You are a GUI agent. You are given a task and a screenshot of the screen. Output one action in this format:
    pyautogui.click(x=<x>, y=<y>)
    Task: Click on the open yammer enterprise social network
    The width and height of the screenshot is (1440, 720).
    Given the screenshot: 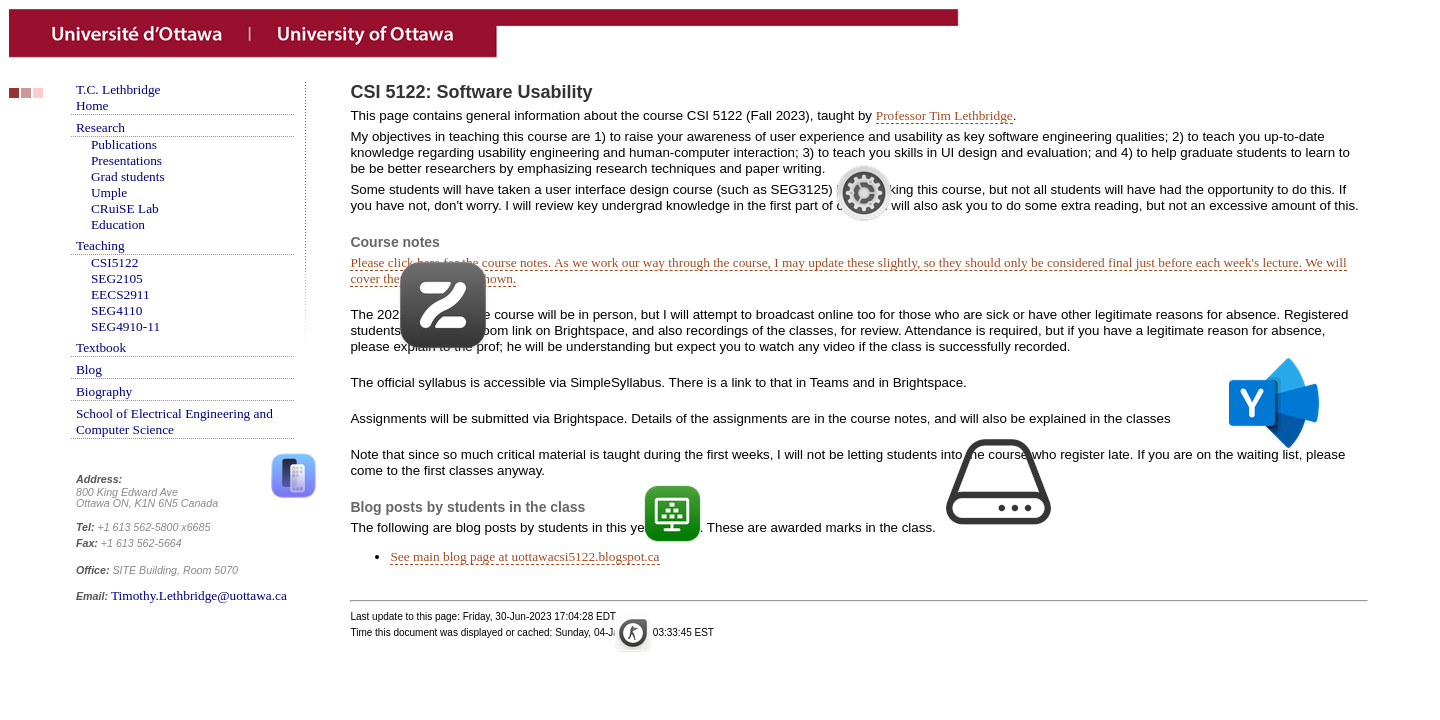 What is the action you would take?
    pyautogui.click(x=1275, y=403)
    